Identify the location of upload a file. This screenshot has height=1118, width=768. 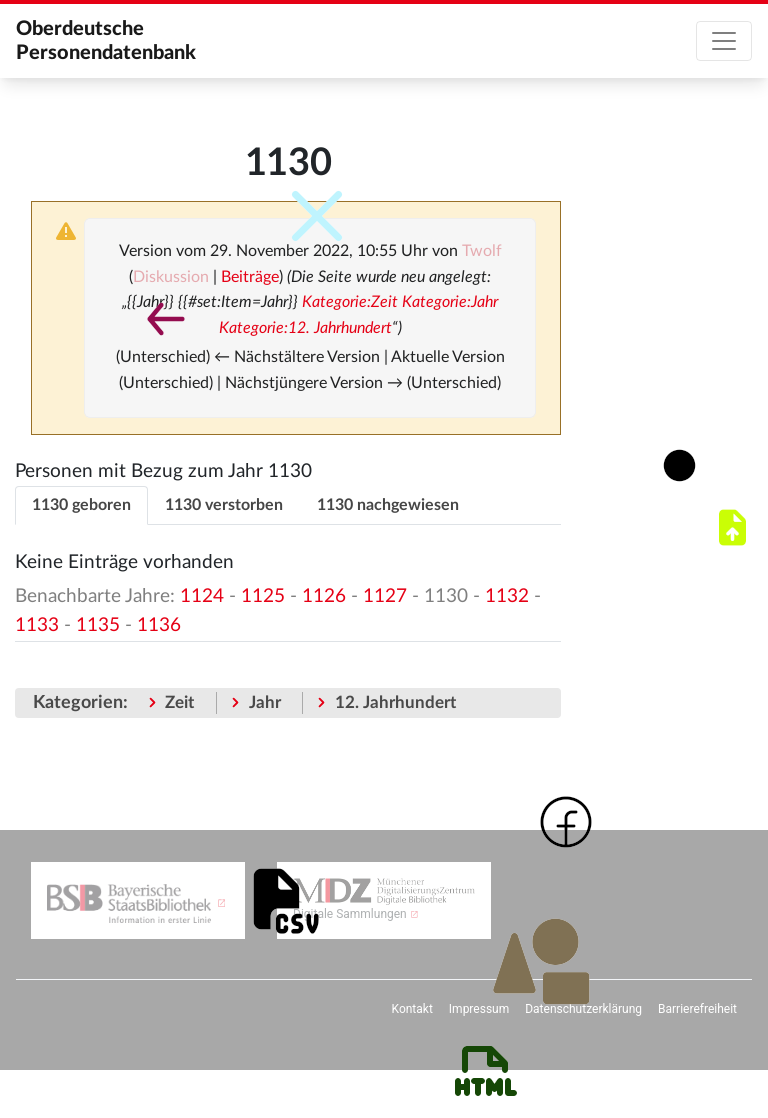
(732, 527).